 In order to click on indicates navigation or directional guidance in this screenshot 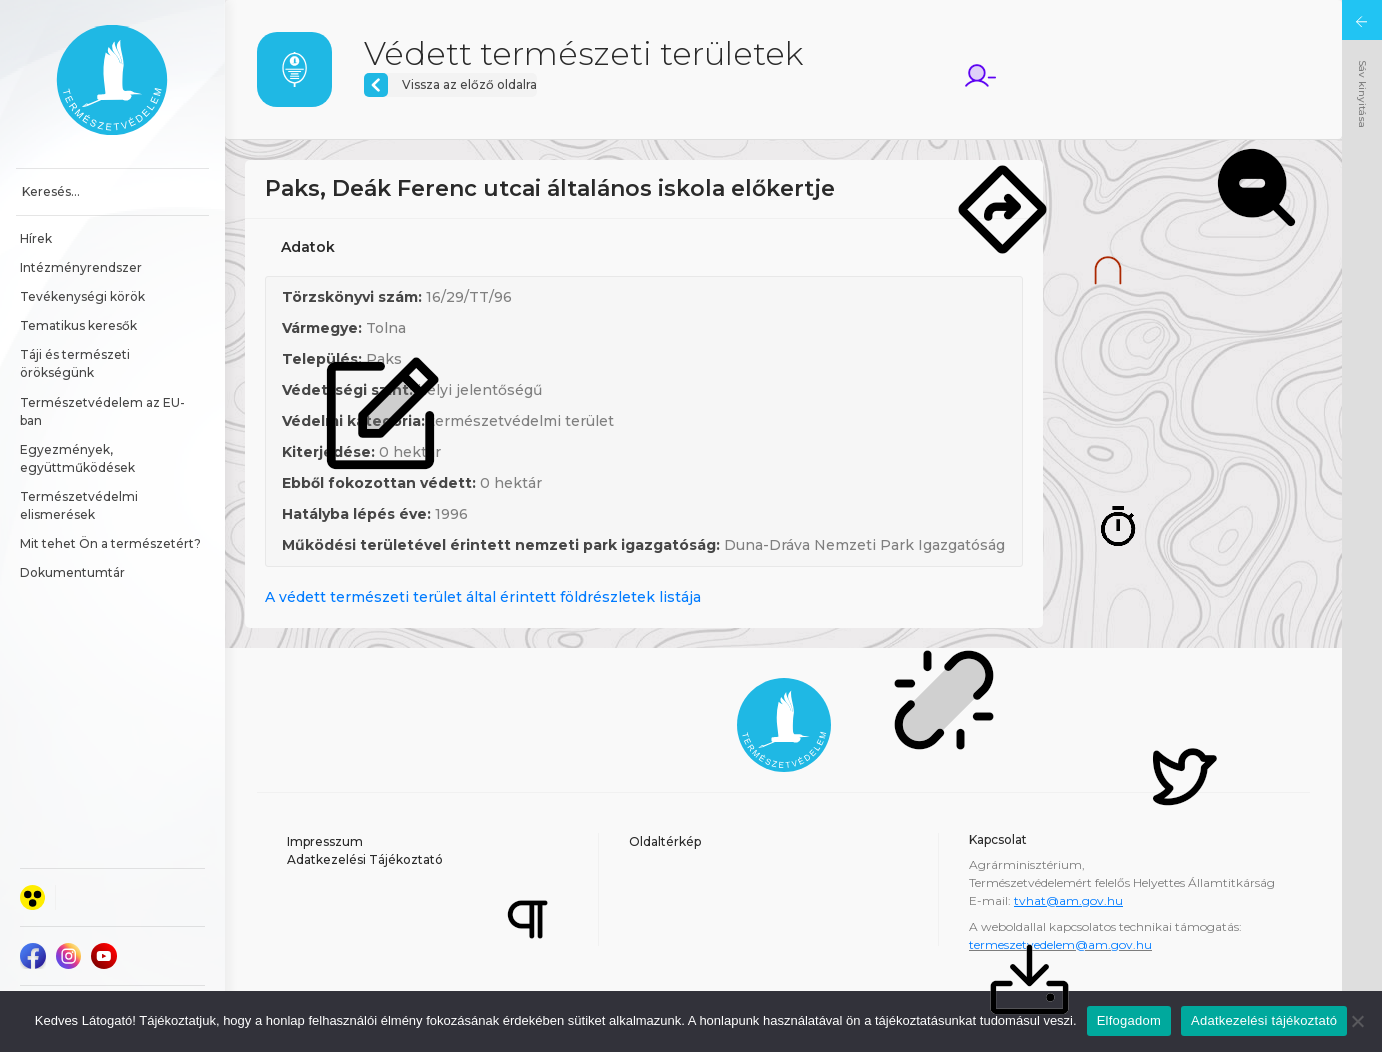, I will do `click(1002, 209)`.